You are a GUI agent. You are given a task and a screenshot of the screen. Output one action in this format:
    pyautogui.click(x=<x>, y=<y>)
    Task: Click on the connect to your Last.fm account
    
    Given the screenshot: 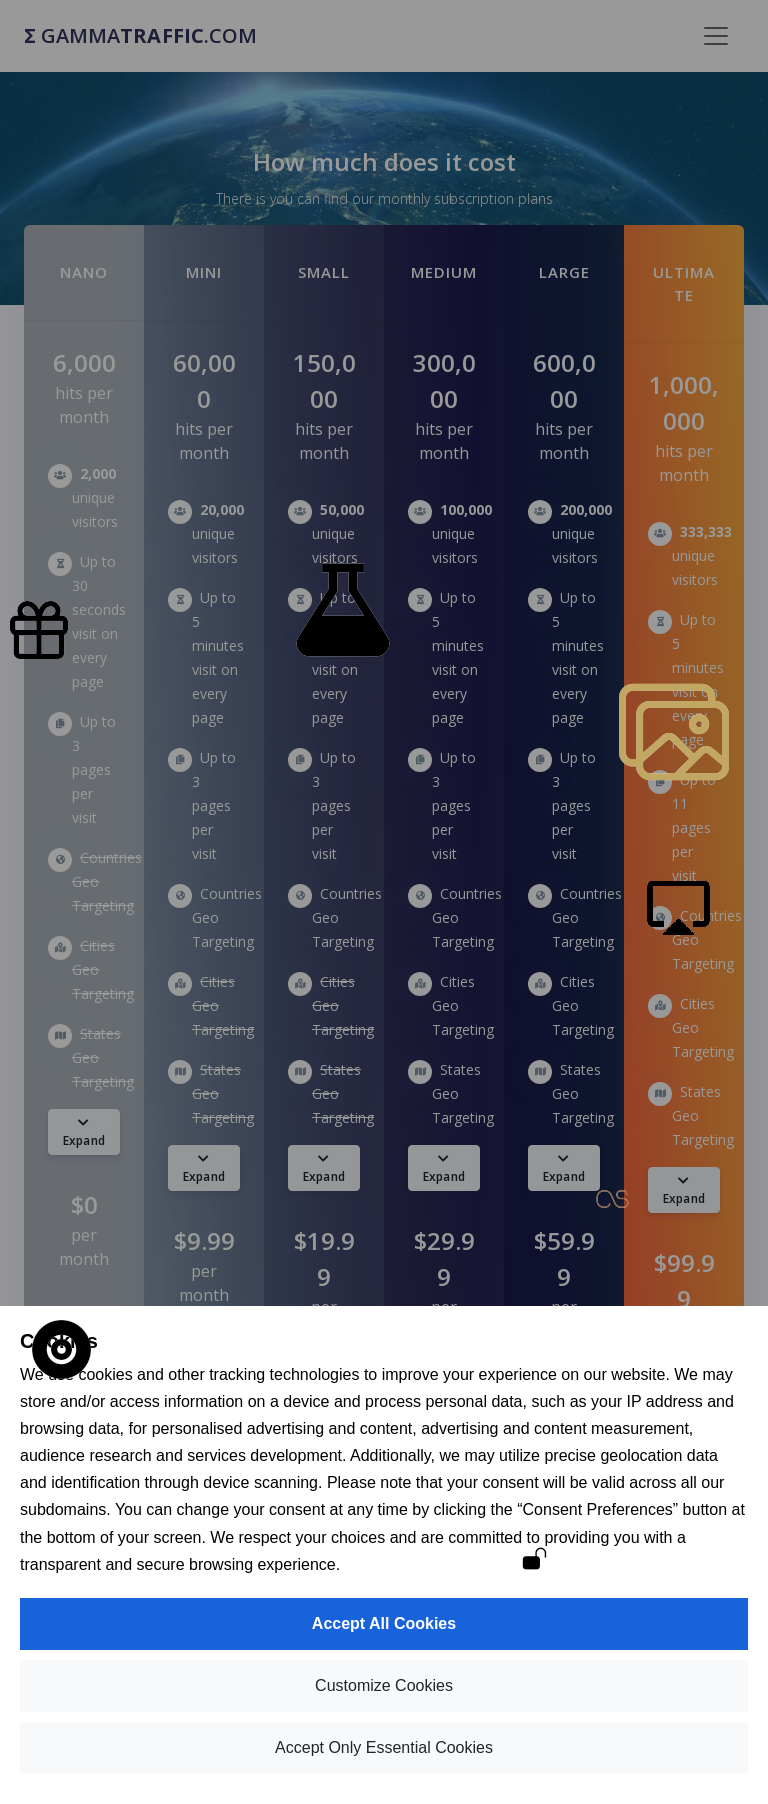 What is the action you would take?
    pyautogui.click(x=612, y=1198)
    